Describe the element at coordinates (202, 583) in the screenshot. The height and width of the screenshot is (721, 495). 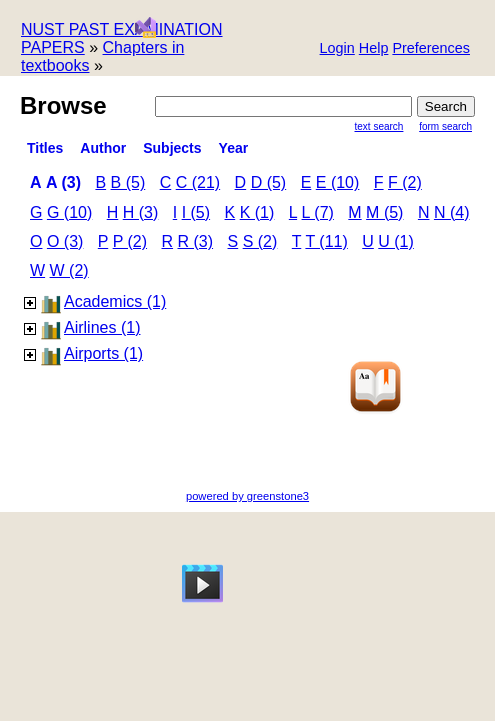
I see `open tv2 streaming app` at that location.